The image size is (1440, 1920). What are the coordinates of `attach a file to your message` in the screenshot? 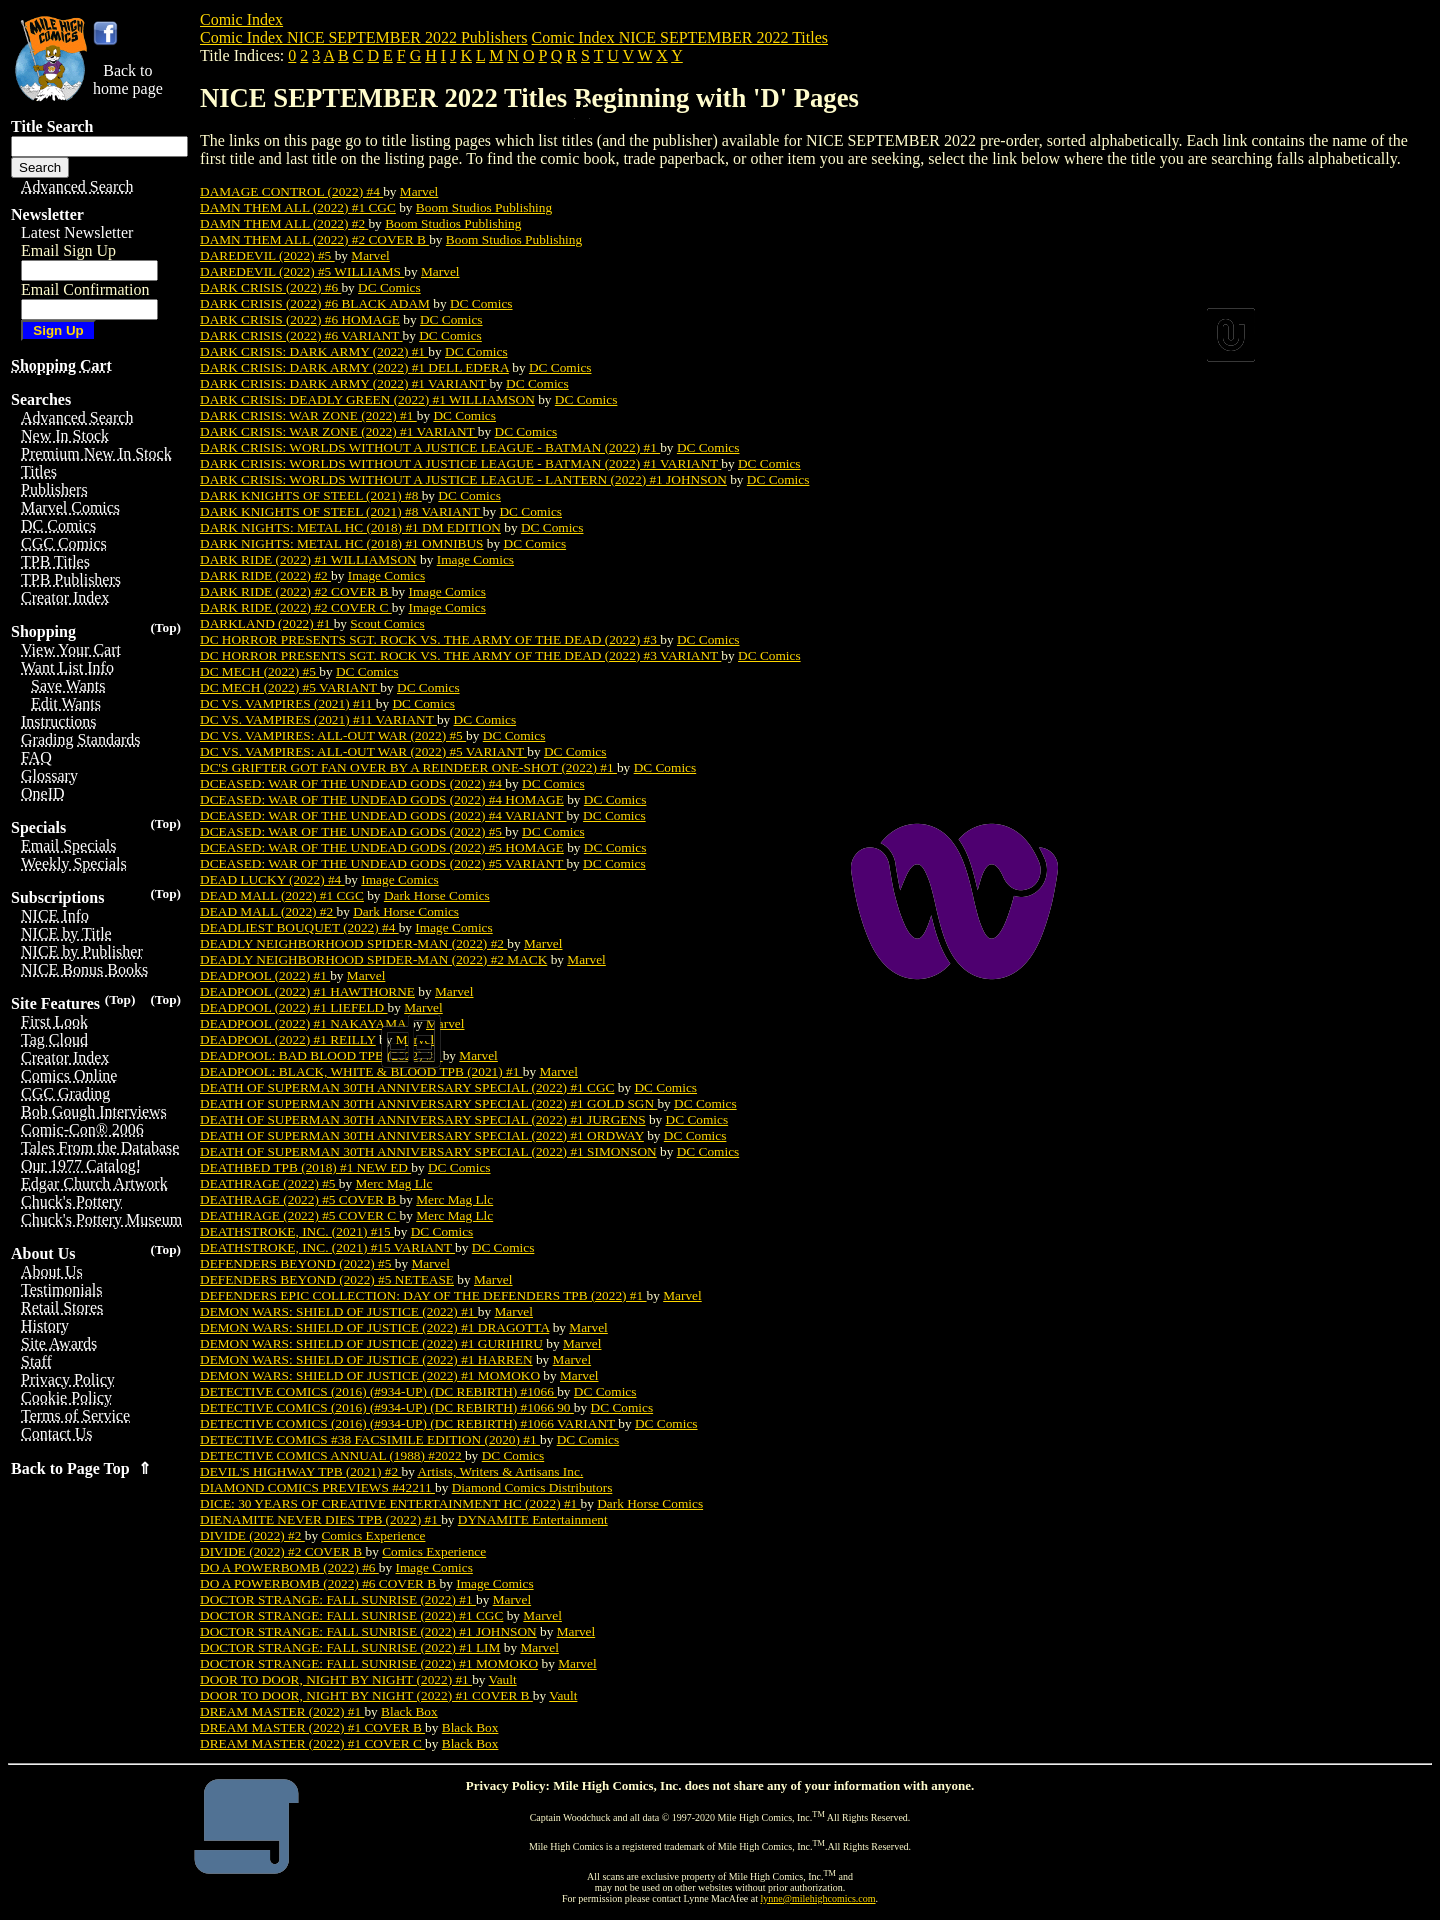 It's located at (1231, 335).